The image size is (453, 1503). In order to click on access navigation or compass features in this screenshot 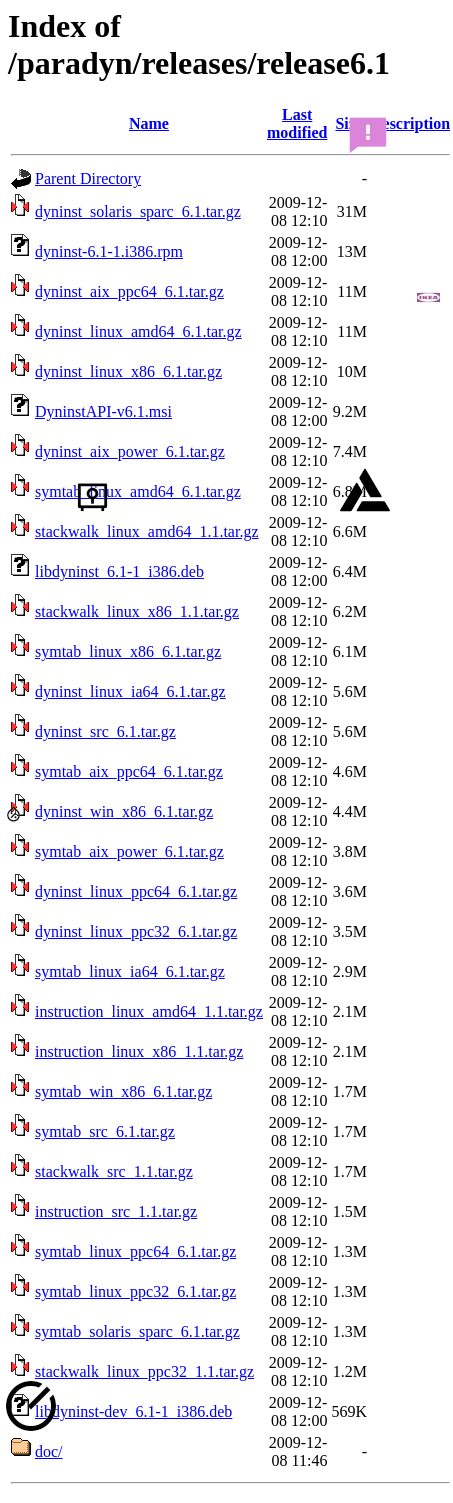, I will do `click(31, 1406)`.